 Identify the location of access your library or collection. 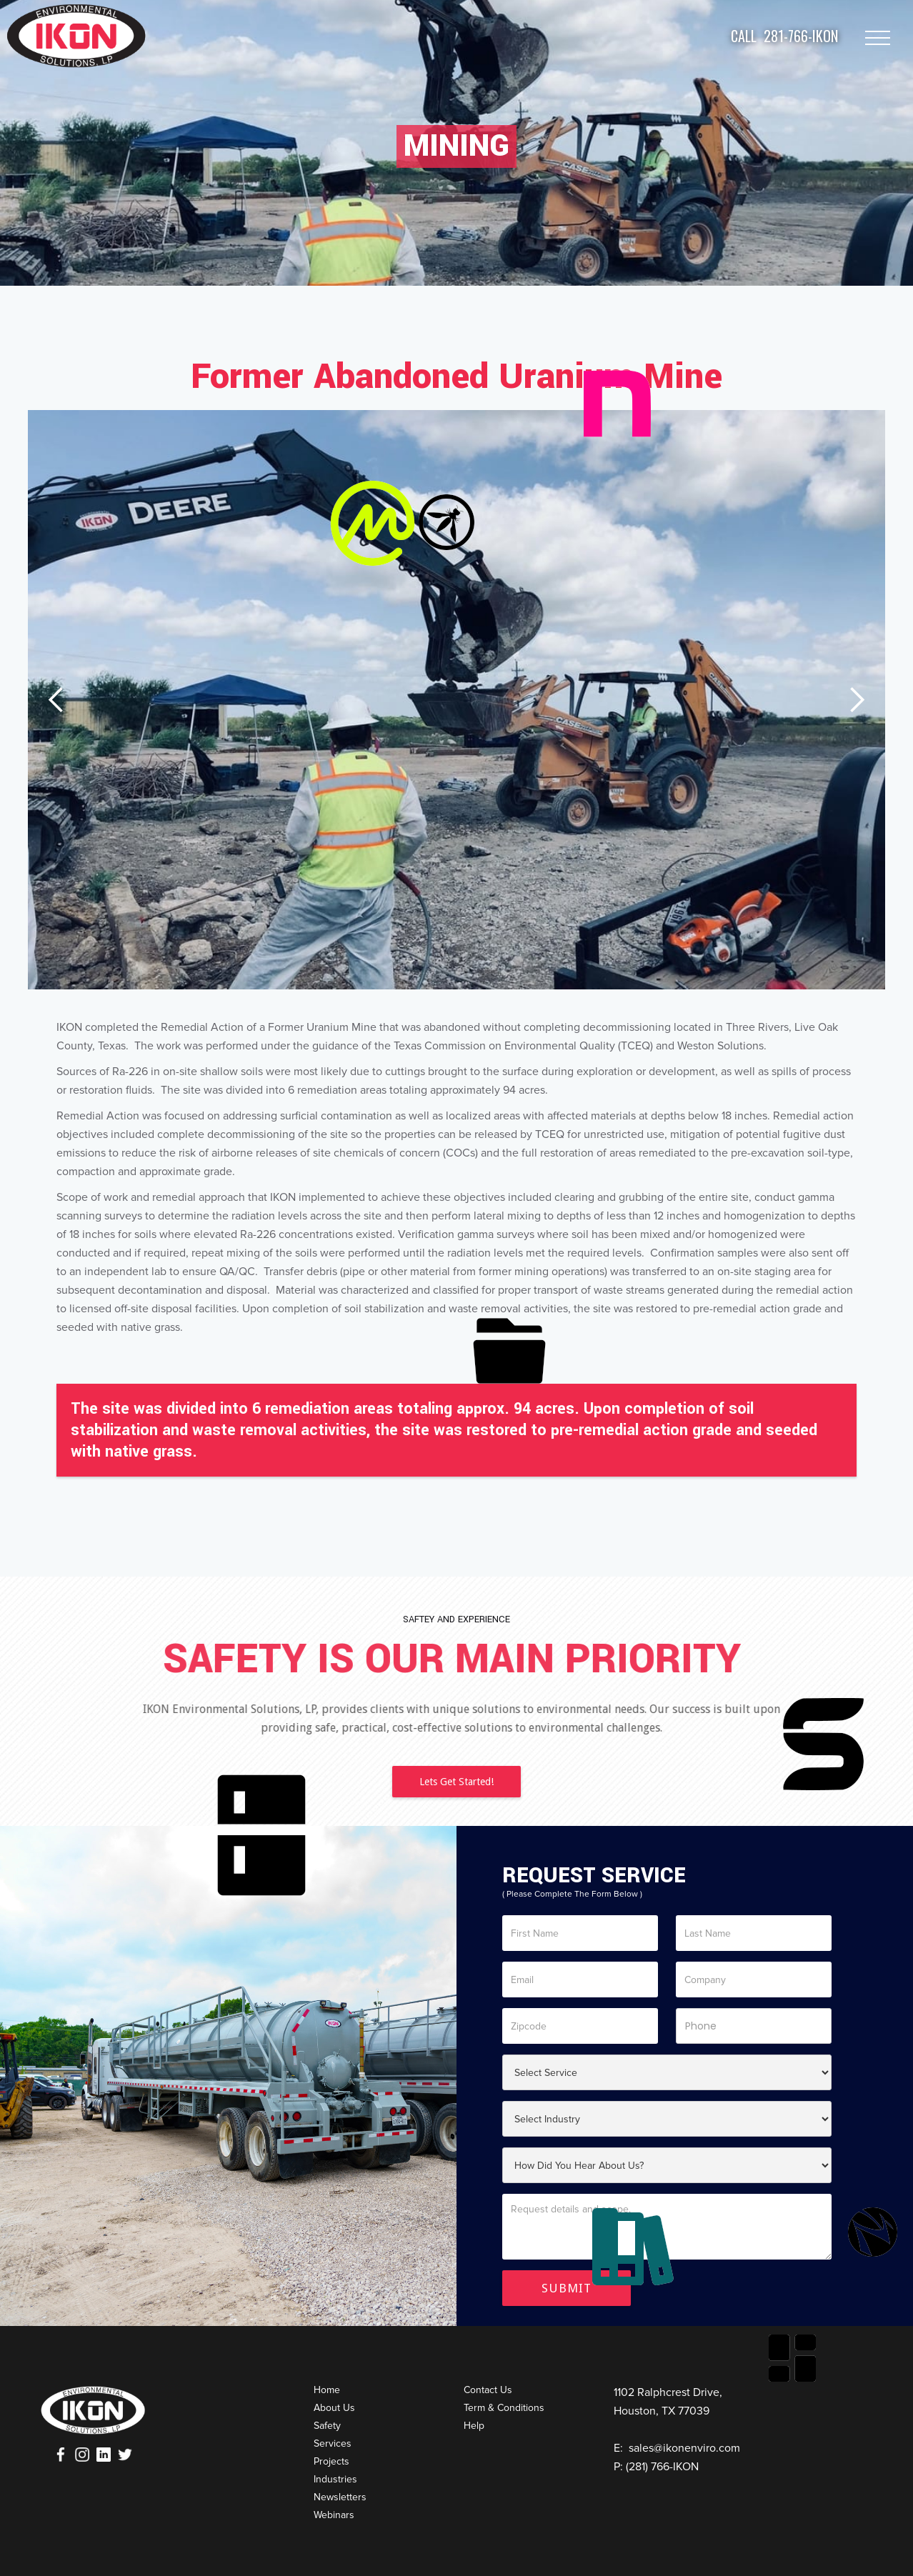
(631, 2247).